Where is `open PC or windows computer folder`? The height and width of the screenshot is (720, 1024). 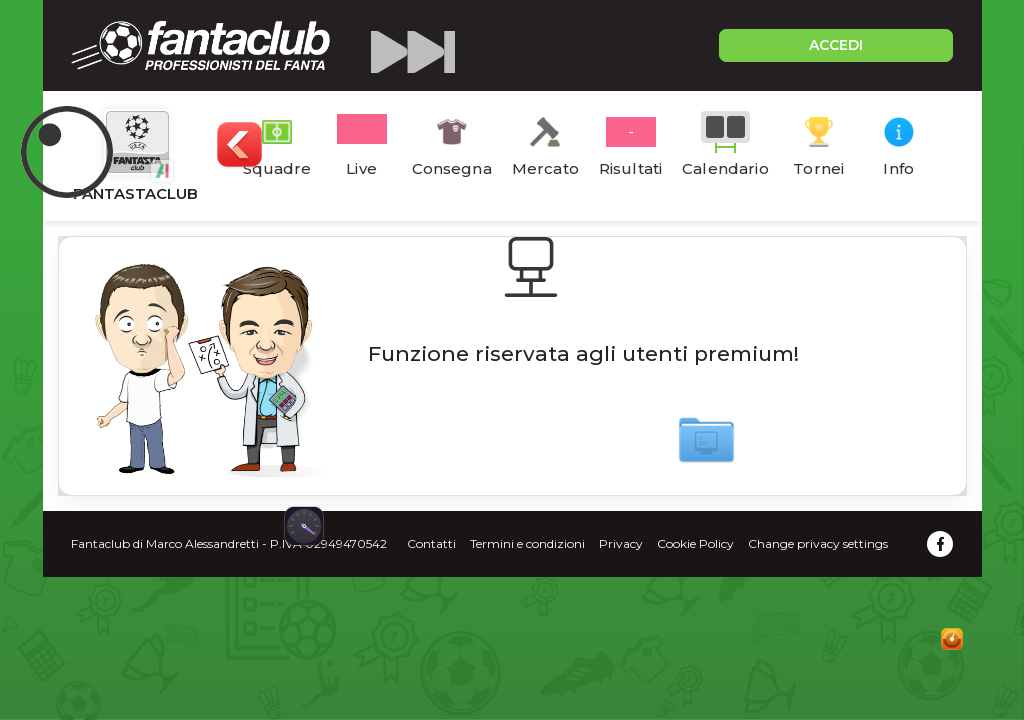 open PC or windows computer folder is located at coordinates (706, 439).